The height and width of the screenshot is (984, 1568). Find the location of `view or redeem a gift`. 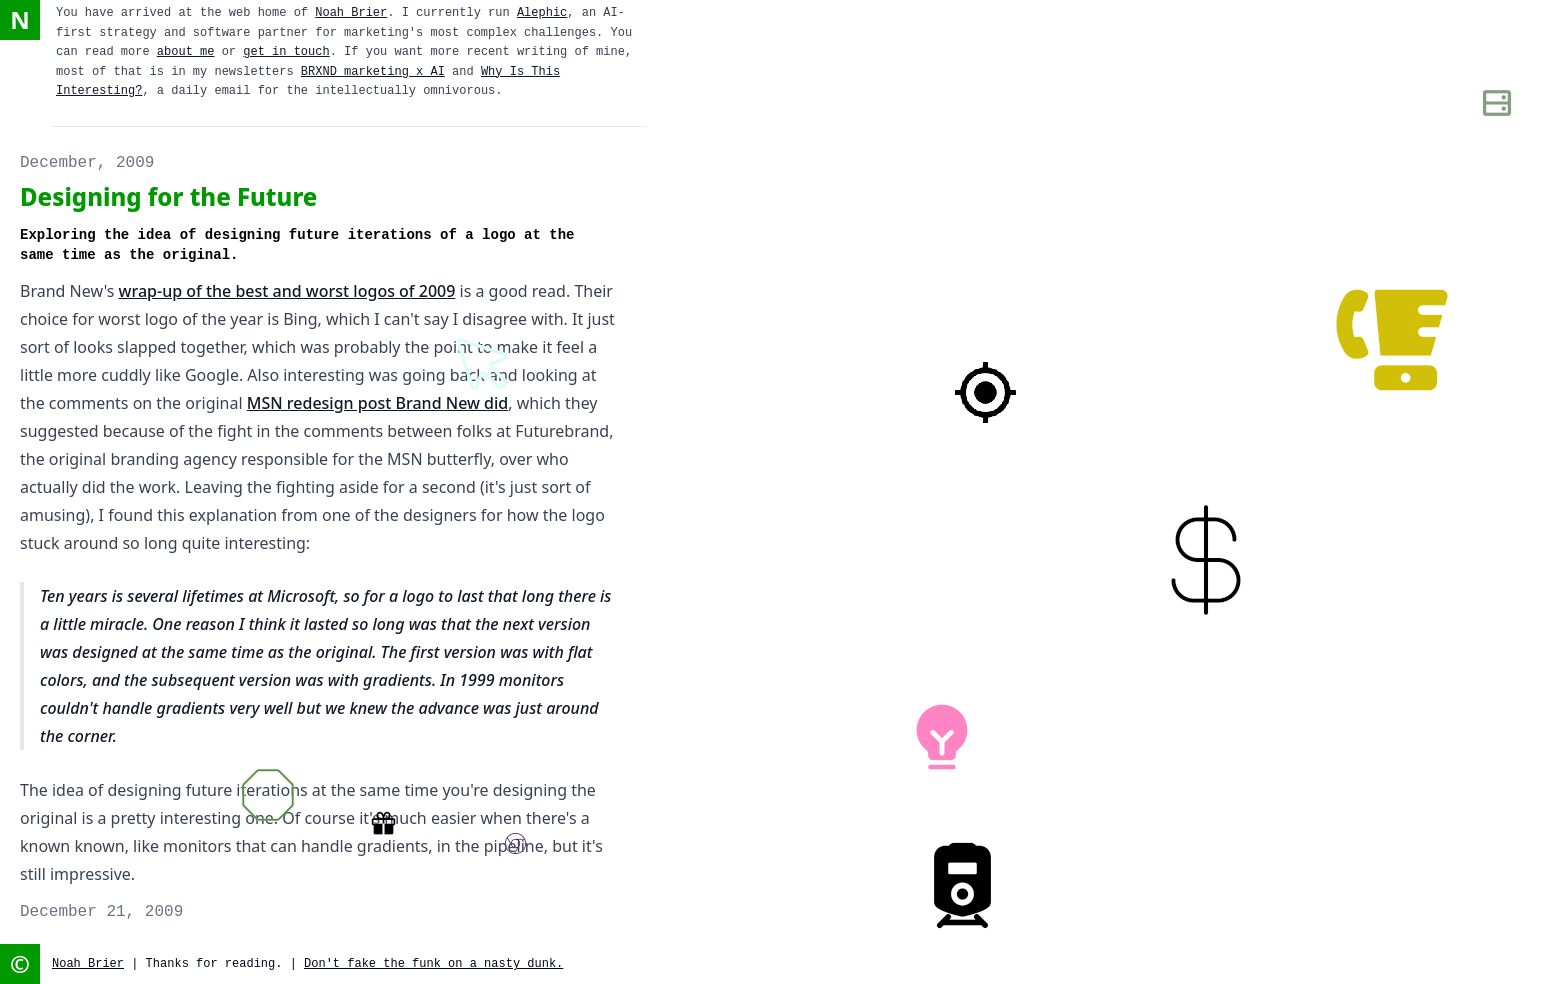

view or redeem a gift is located at coordinates (383, 824).